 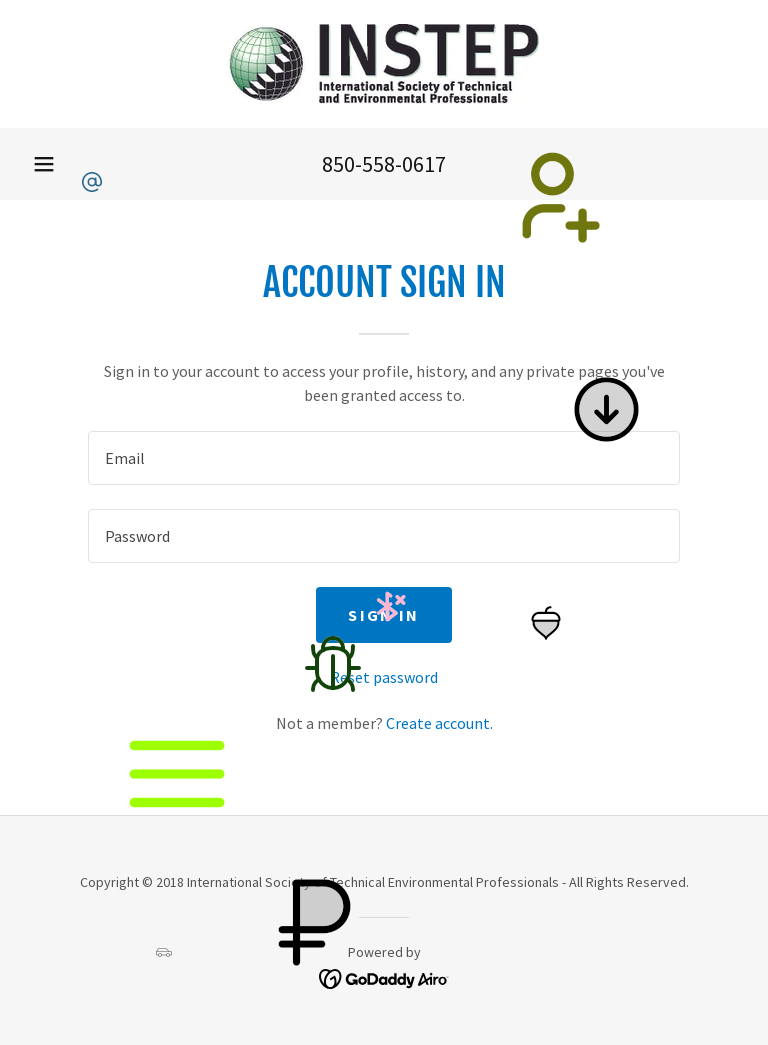 What do you see at coordinates (177, 774) in the screenshot?
I see `open navigation menu` at bounding box center [177, 774].